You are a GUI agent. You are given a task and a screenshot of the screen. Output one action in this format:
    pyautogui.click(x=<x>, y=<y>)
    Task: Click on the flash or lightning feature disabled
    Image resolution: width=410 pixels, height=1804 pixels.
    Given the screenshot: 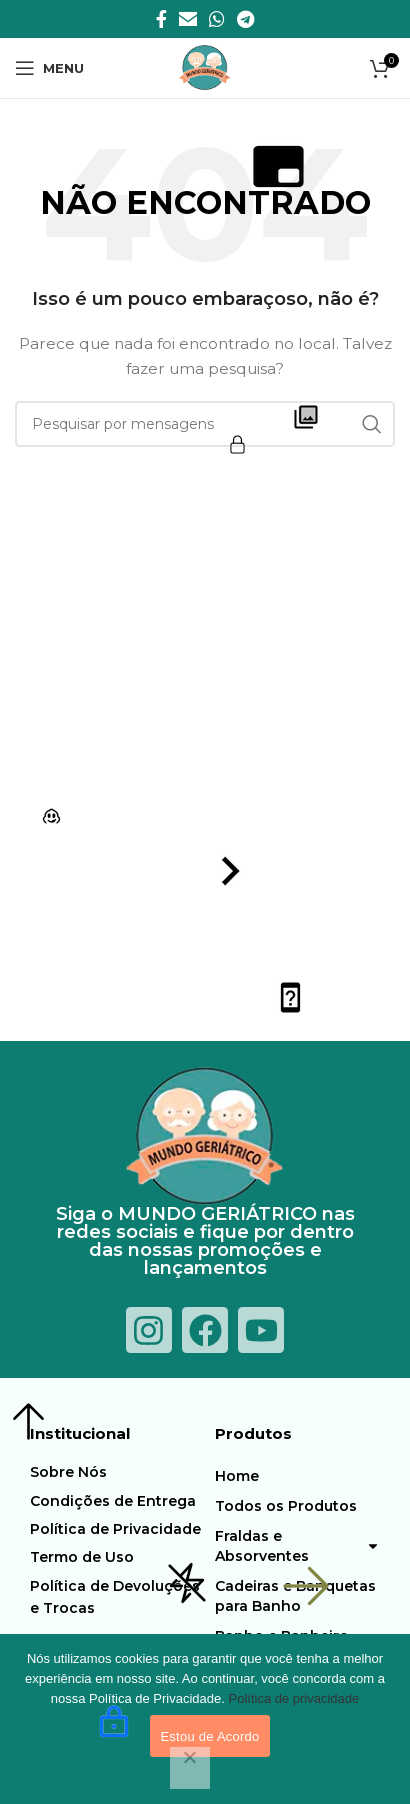 What is the action you would take?
    pyautogui.click(x=187, y=1583)
    